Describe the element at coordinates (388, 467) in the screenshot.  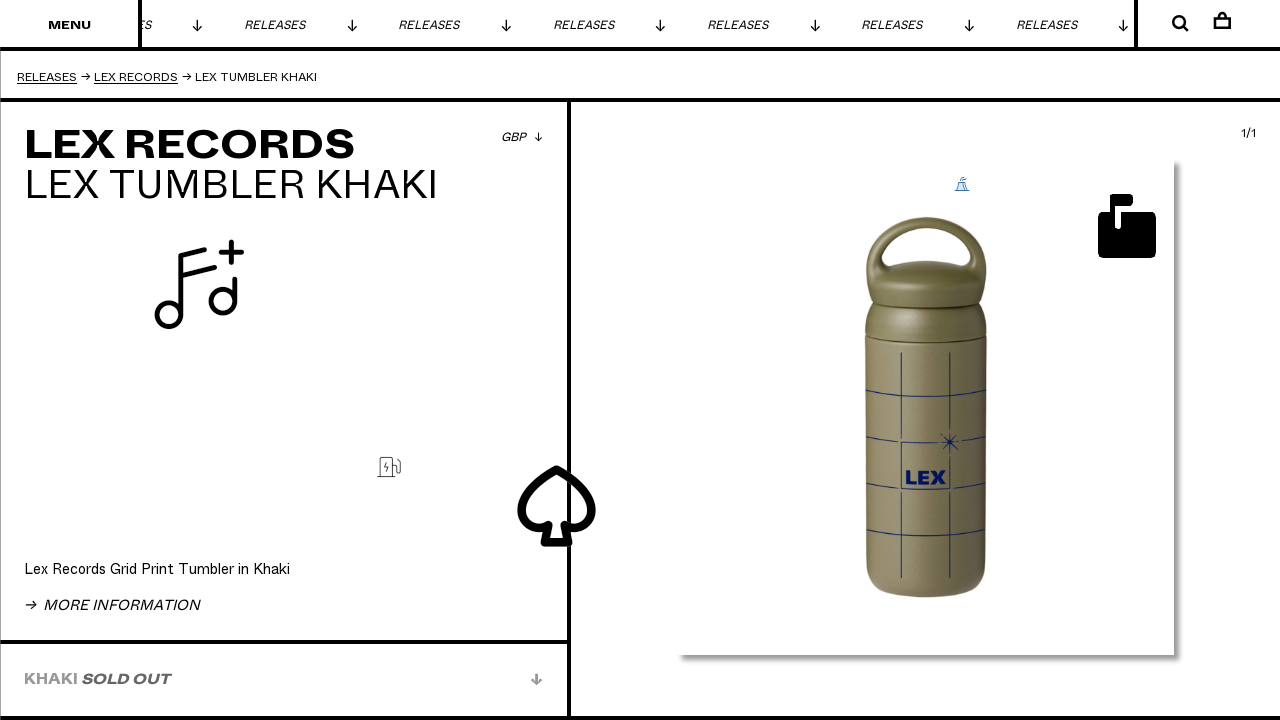
I see `find nearby EV charging stations` at that location.